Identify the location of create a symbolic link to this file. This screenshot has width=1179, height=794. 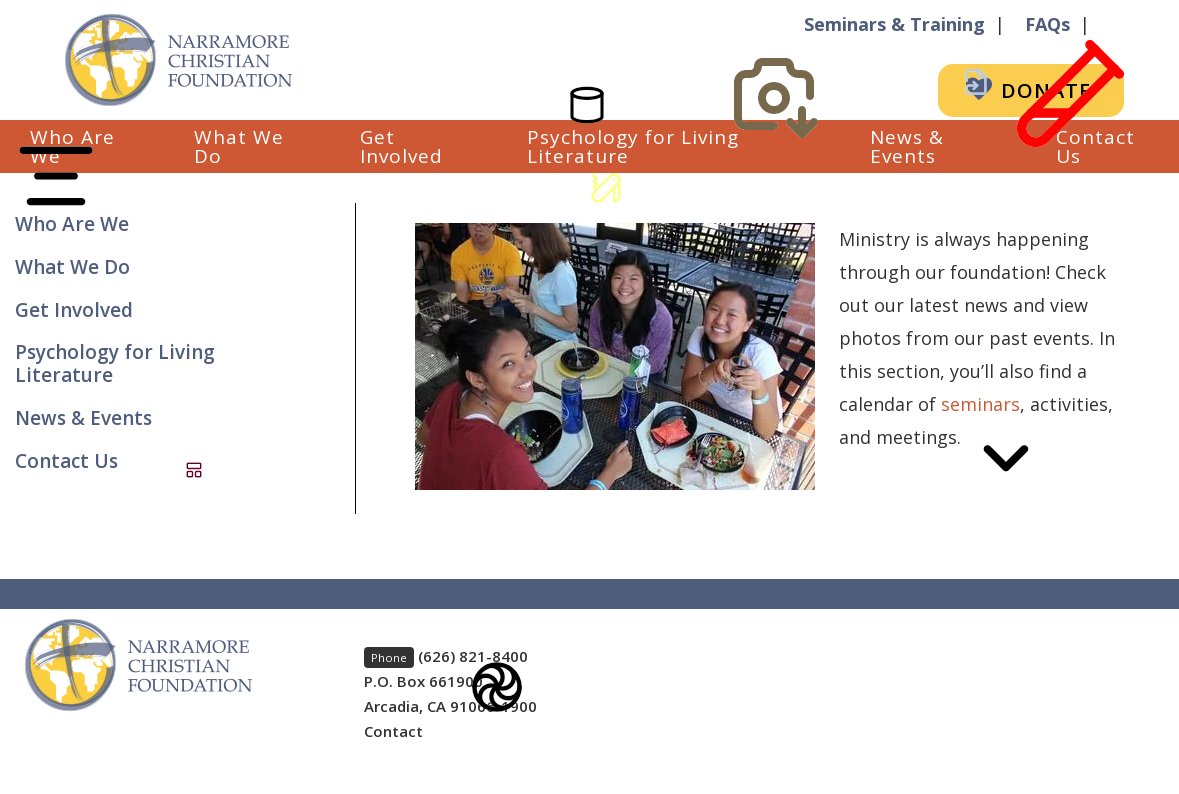
(976, 82).